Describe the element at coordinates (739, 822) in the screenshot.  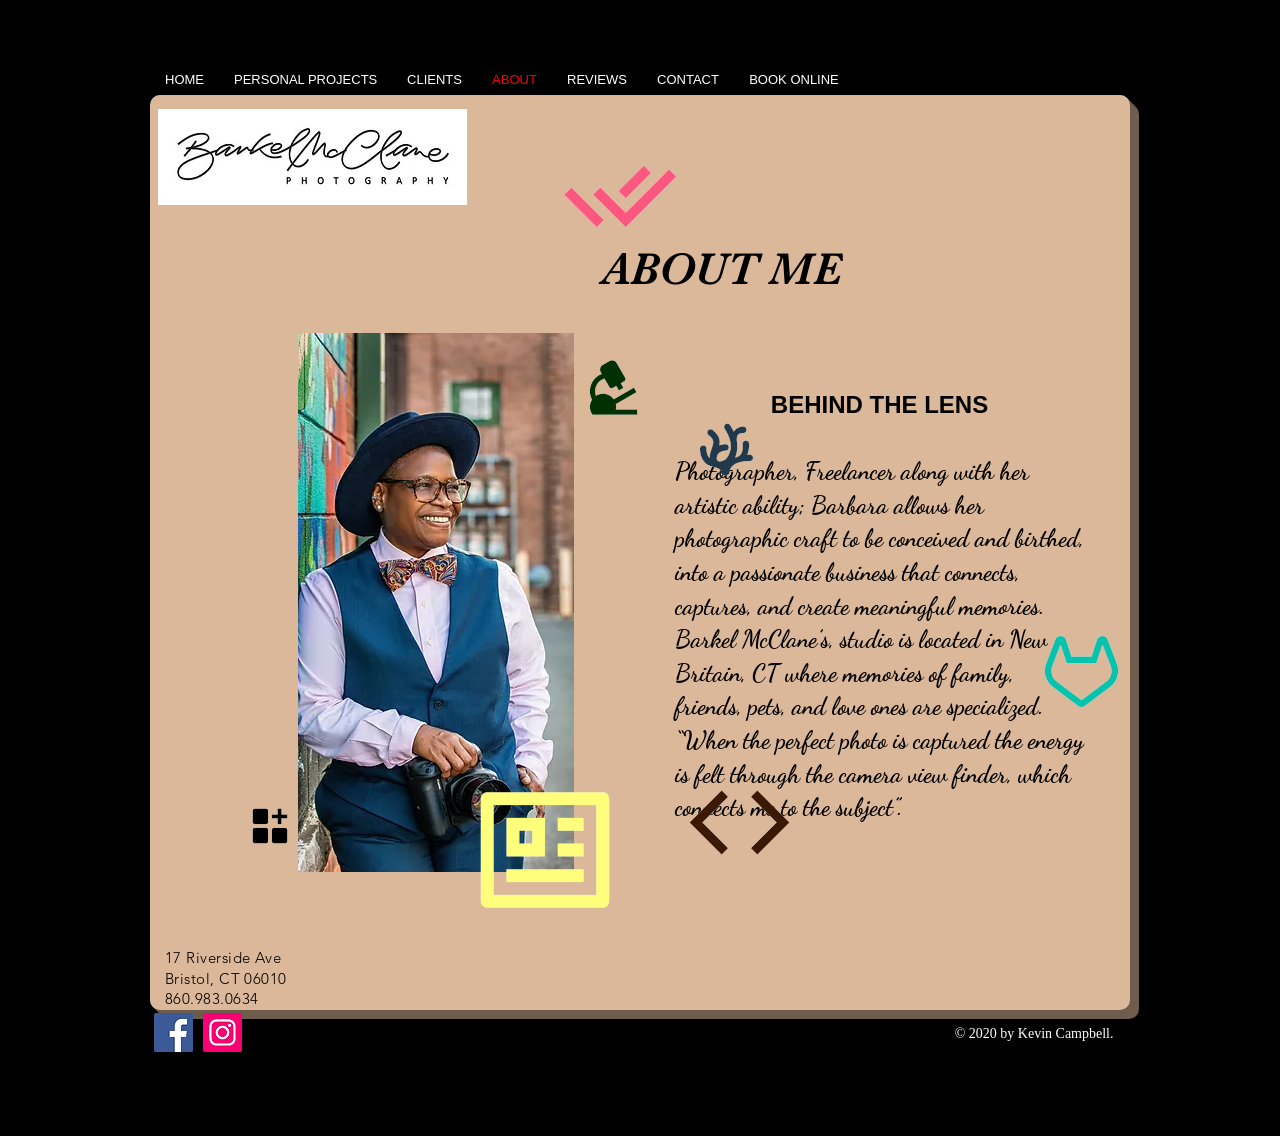
I see `view or edit source code` at that location.